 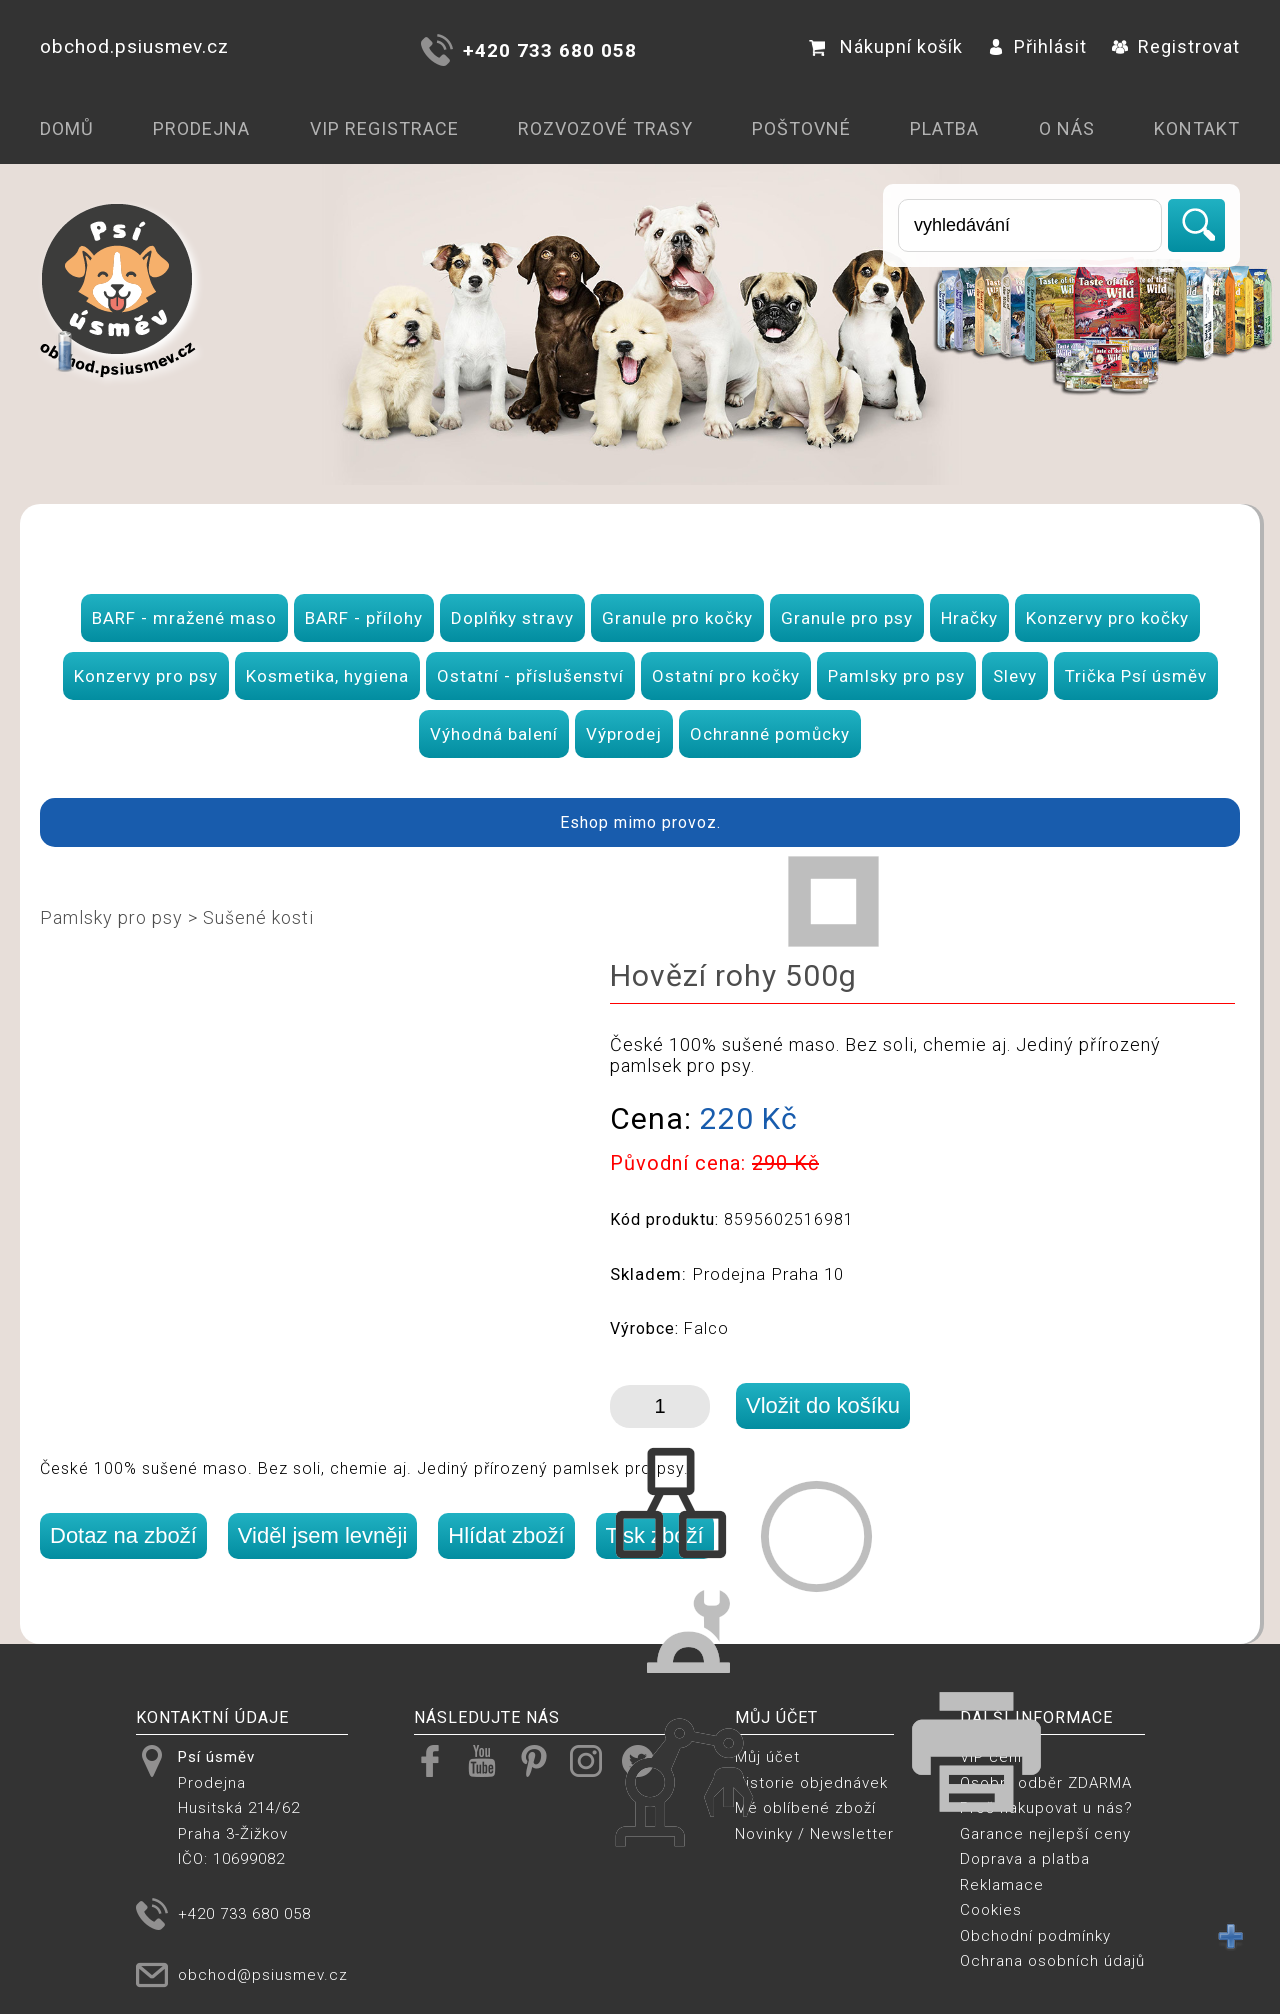 What do you see at coordinates (816, 1536) in the screenshot?
I see `unselected radio button option` at bounding box center [816, 1536].